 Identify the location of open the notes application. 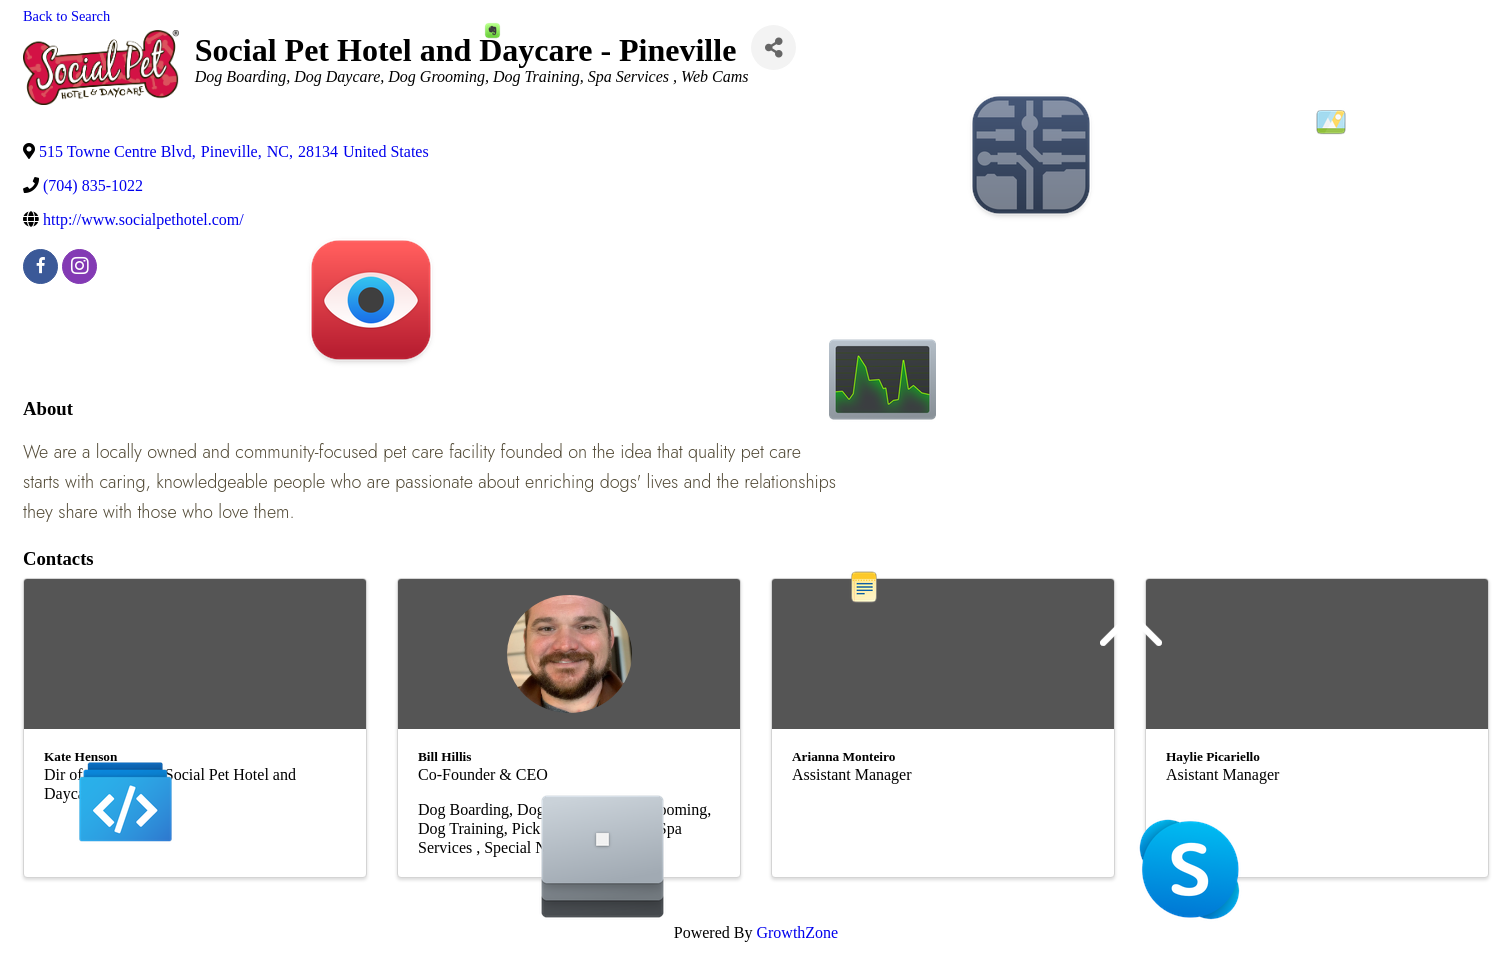
(864, 587).